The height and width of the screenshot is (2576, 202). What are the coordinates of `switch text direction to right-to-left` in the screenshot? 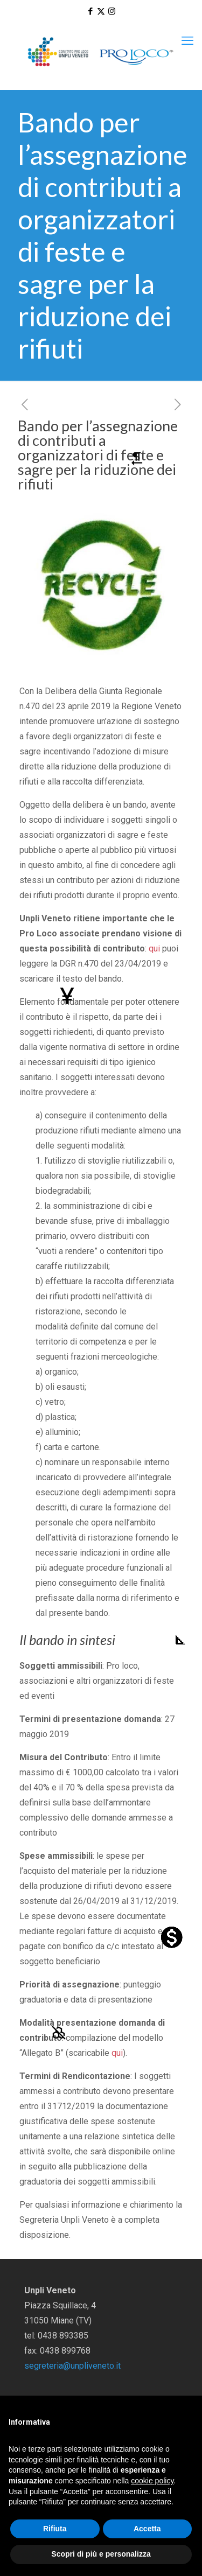 It's located at (137, 459).